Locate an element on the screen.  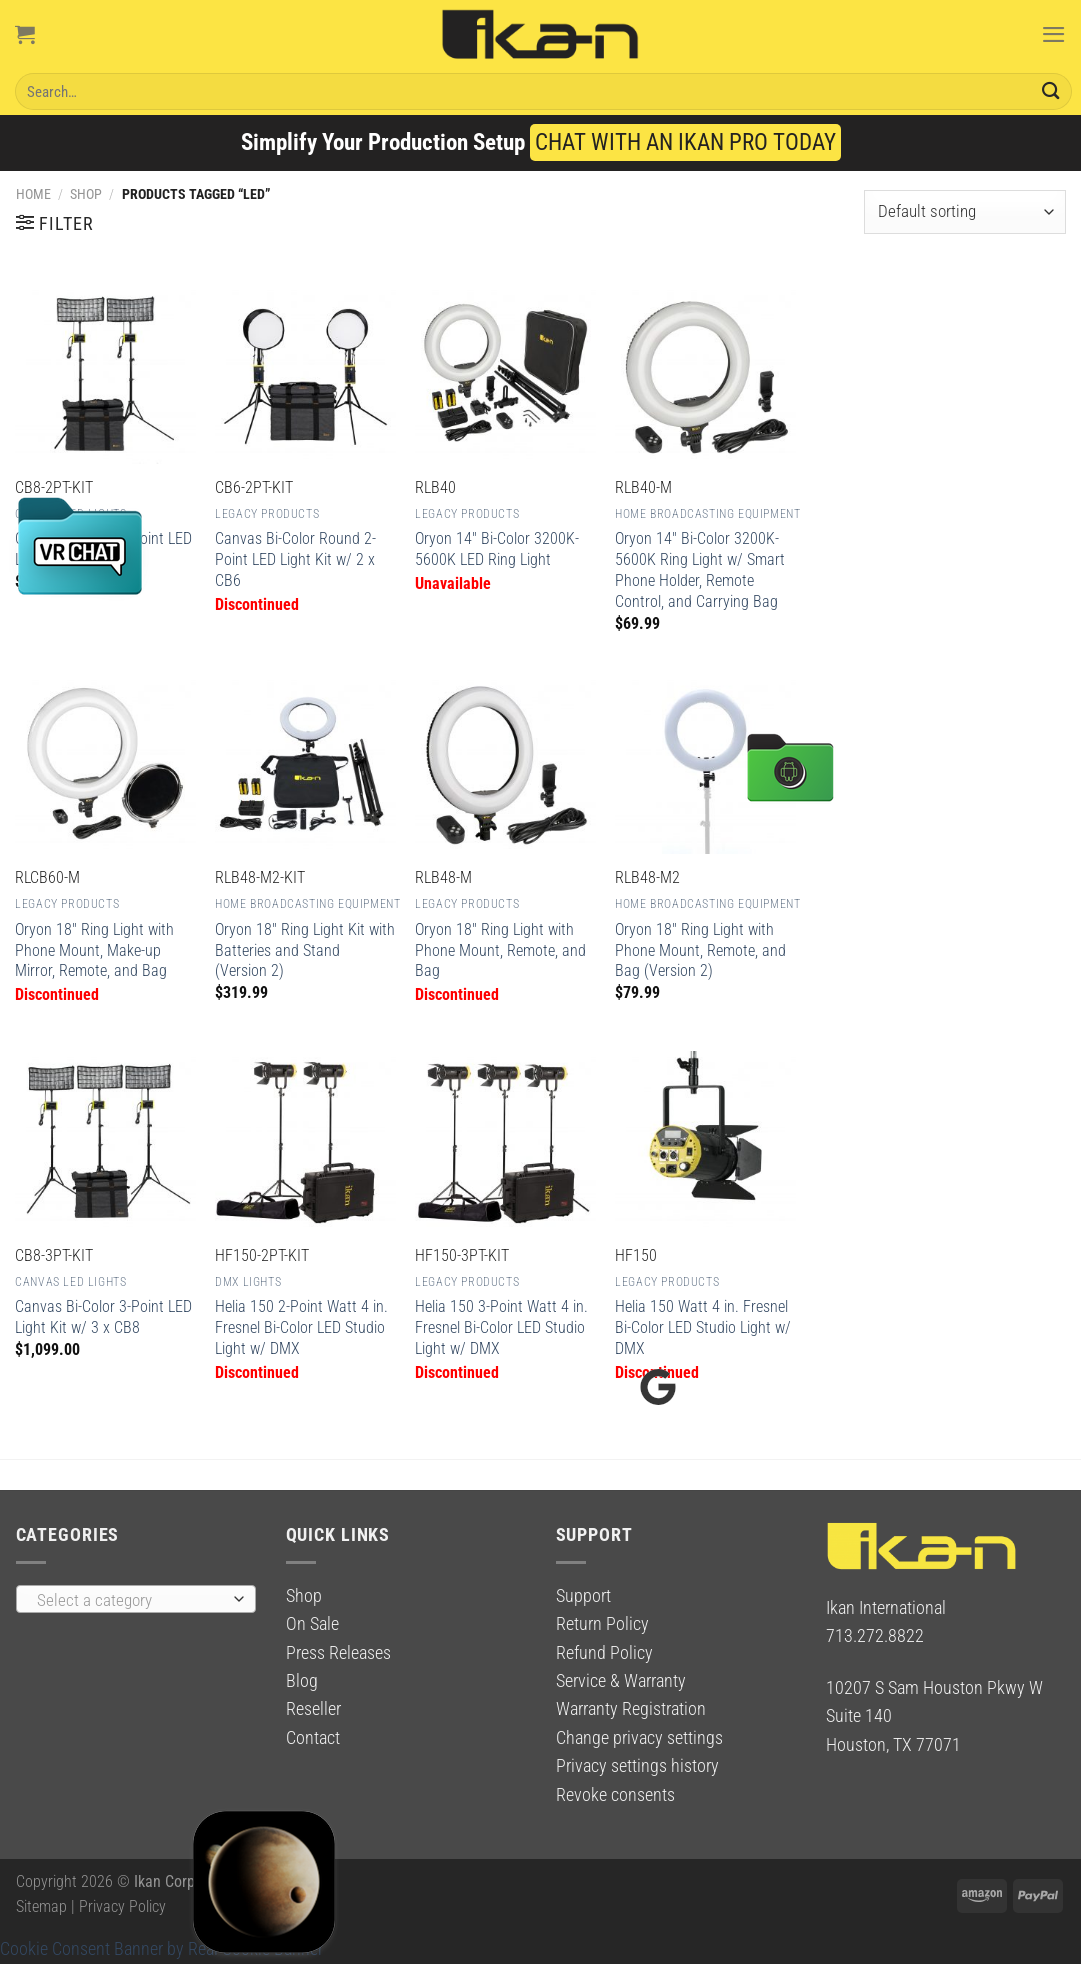
sign in with your Google account is located at coordinates (658, 1387).